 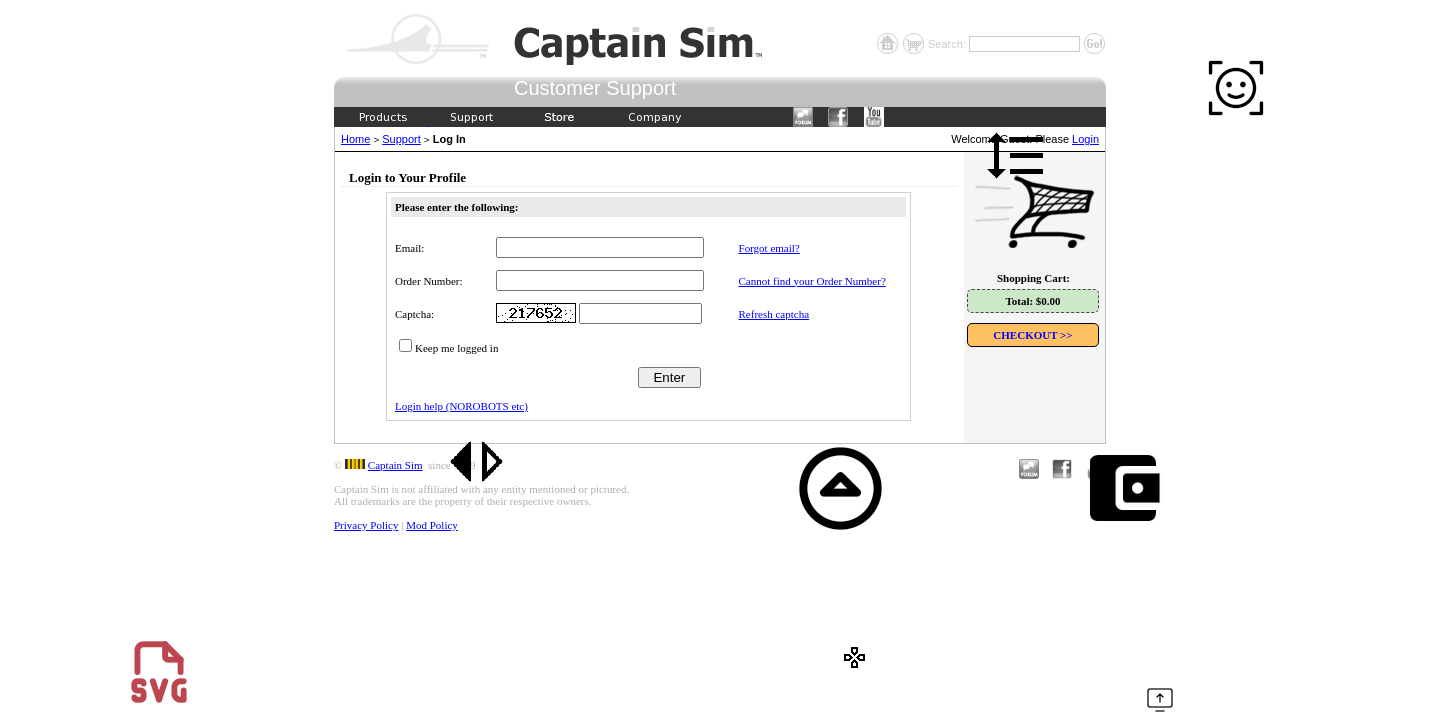 I want to click on scroll to top of page, so click(x=840, y=488).